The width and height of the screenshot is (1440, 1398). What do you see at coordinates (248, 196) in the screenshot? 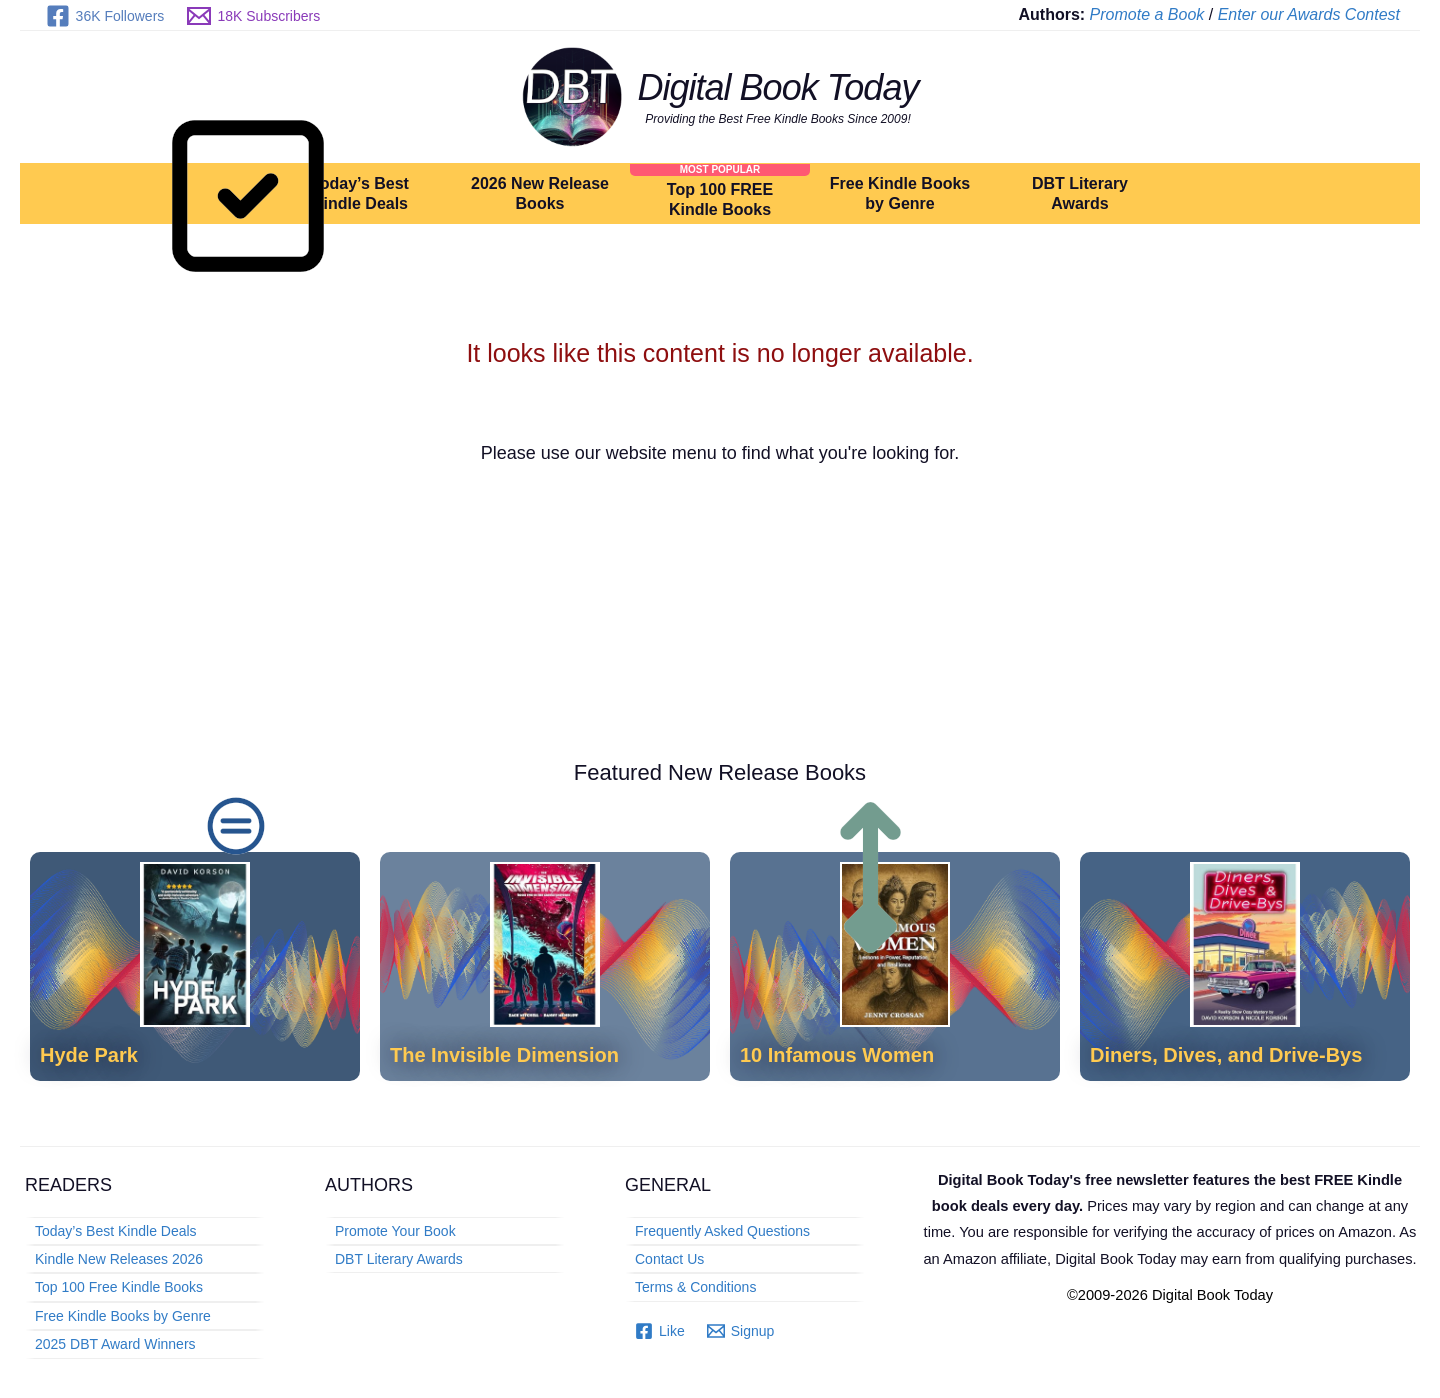
I see `mark item as complete` at bounding box center [248, 196].